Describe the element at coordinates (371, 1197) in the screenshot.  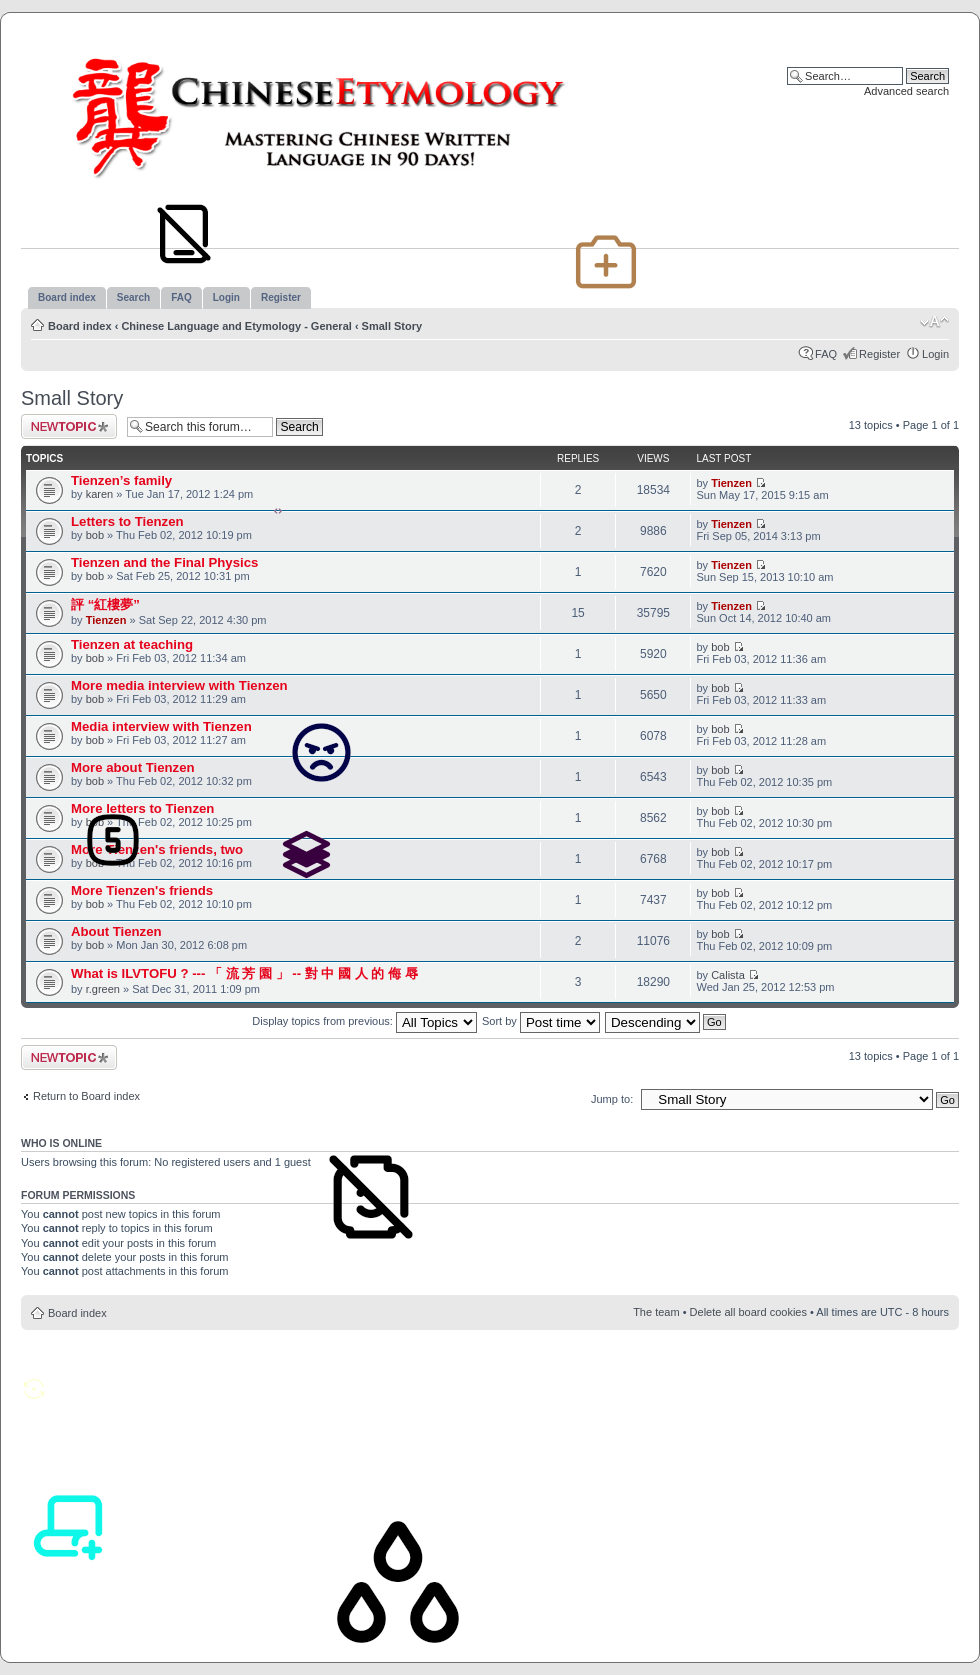
I see `disable or disconnect building blocks integration` at that location.